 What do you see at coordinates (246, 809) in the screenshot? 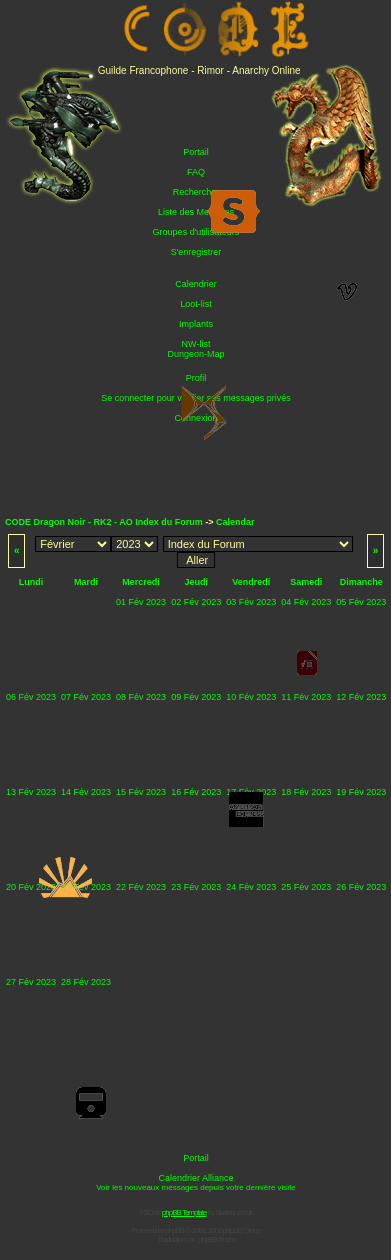
I see `pay with American Express` at bounding box center [246, 809].